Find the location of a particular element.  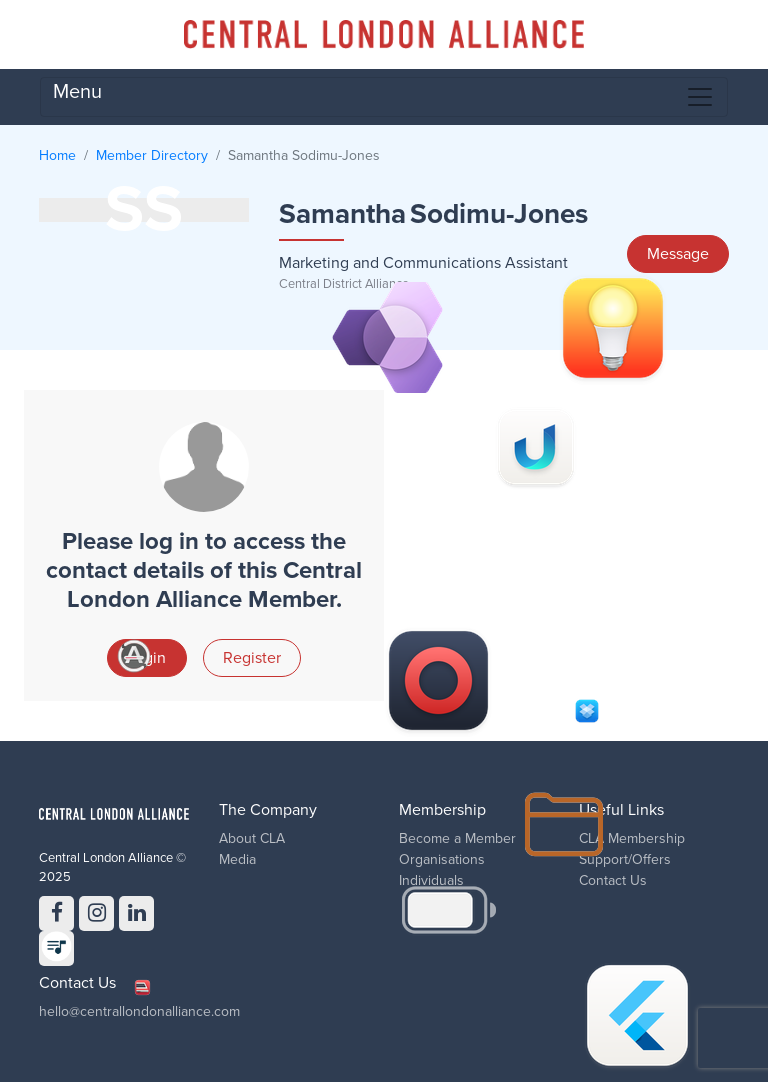

launch ulauncher application is located at coordinates (536, 447).